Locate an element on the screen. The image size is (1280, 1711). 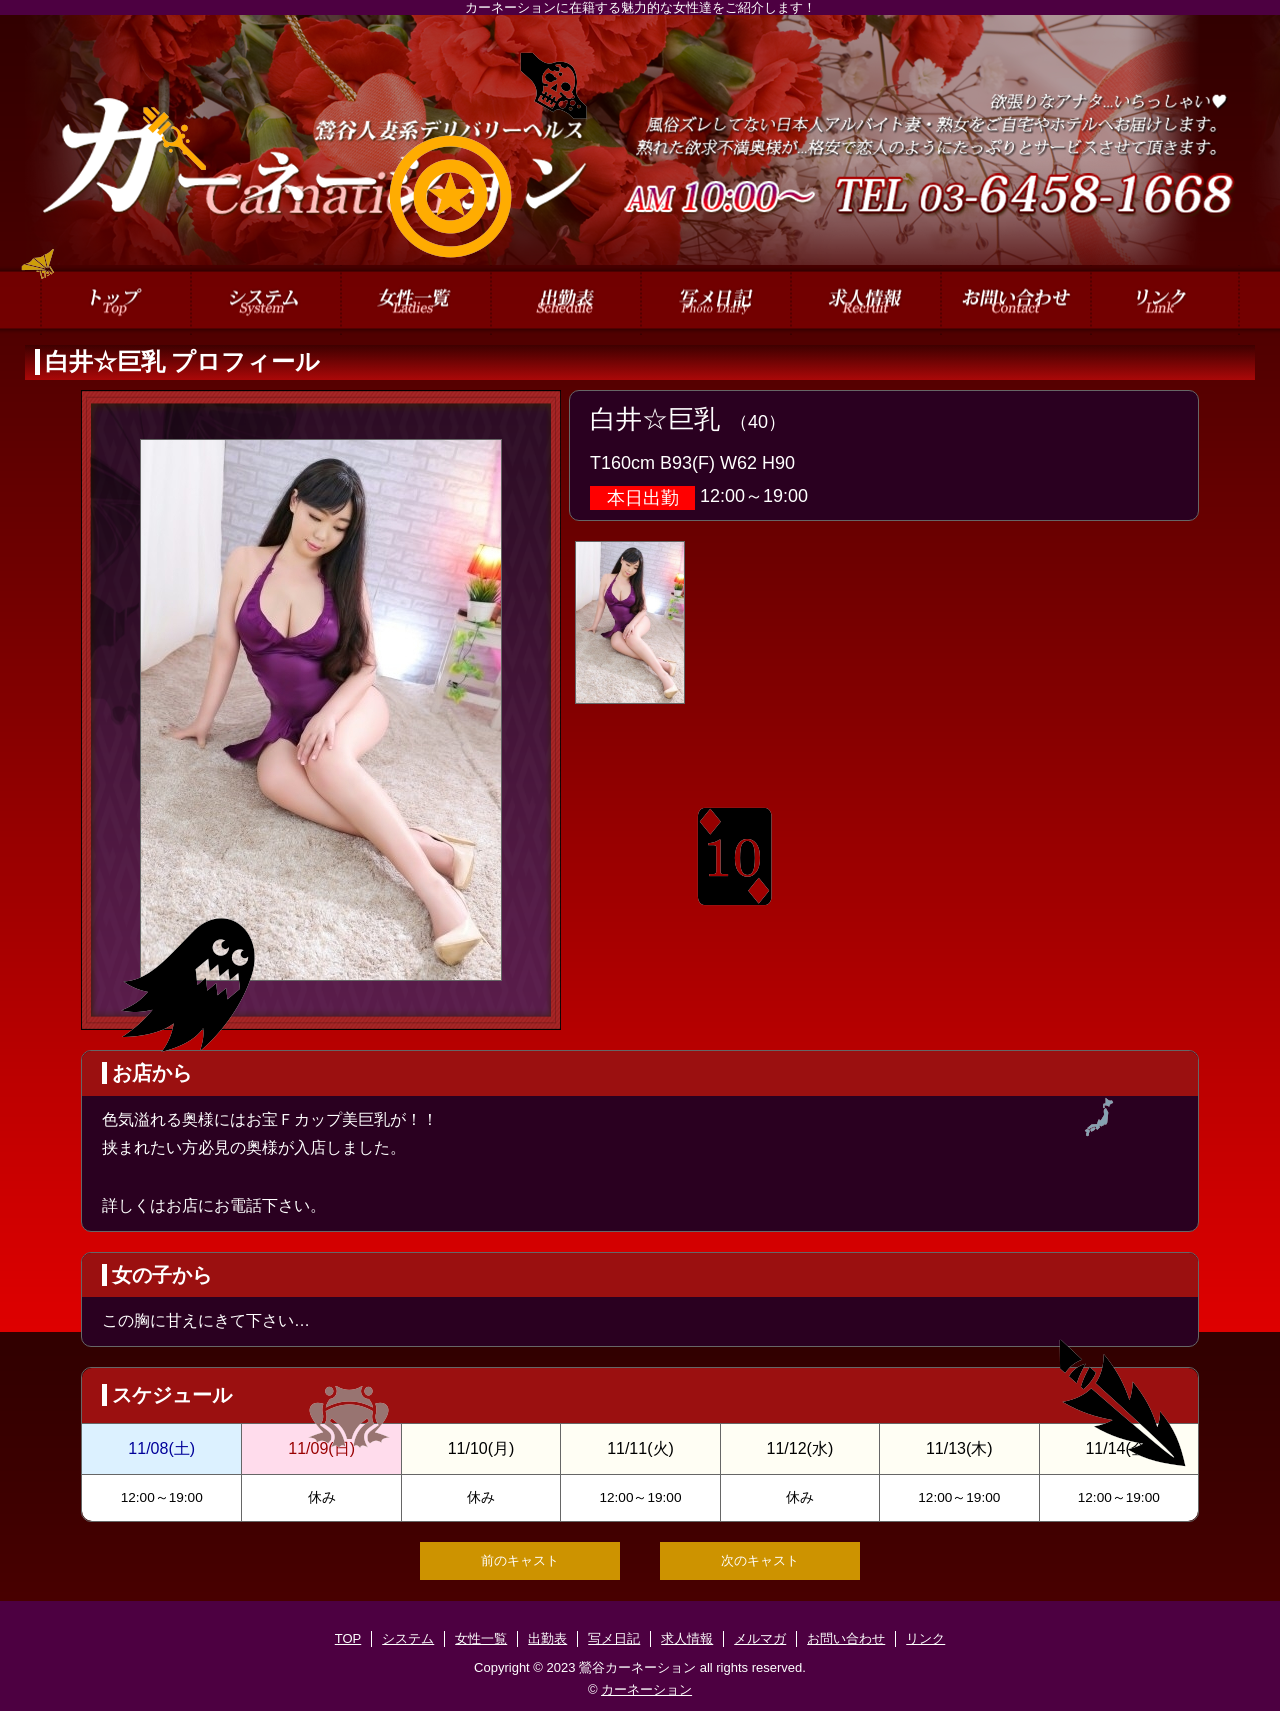
represents a frog character or creature in a game is located at coordinates (349, 1415).